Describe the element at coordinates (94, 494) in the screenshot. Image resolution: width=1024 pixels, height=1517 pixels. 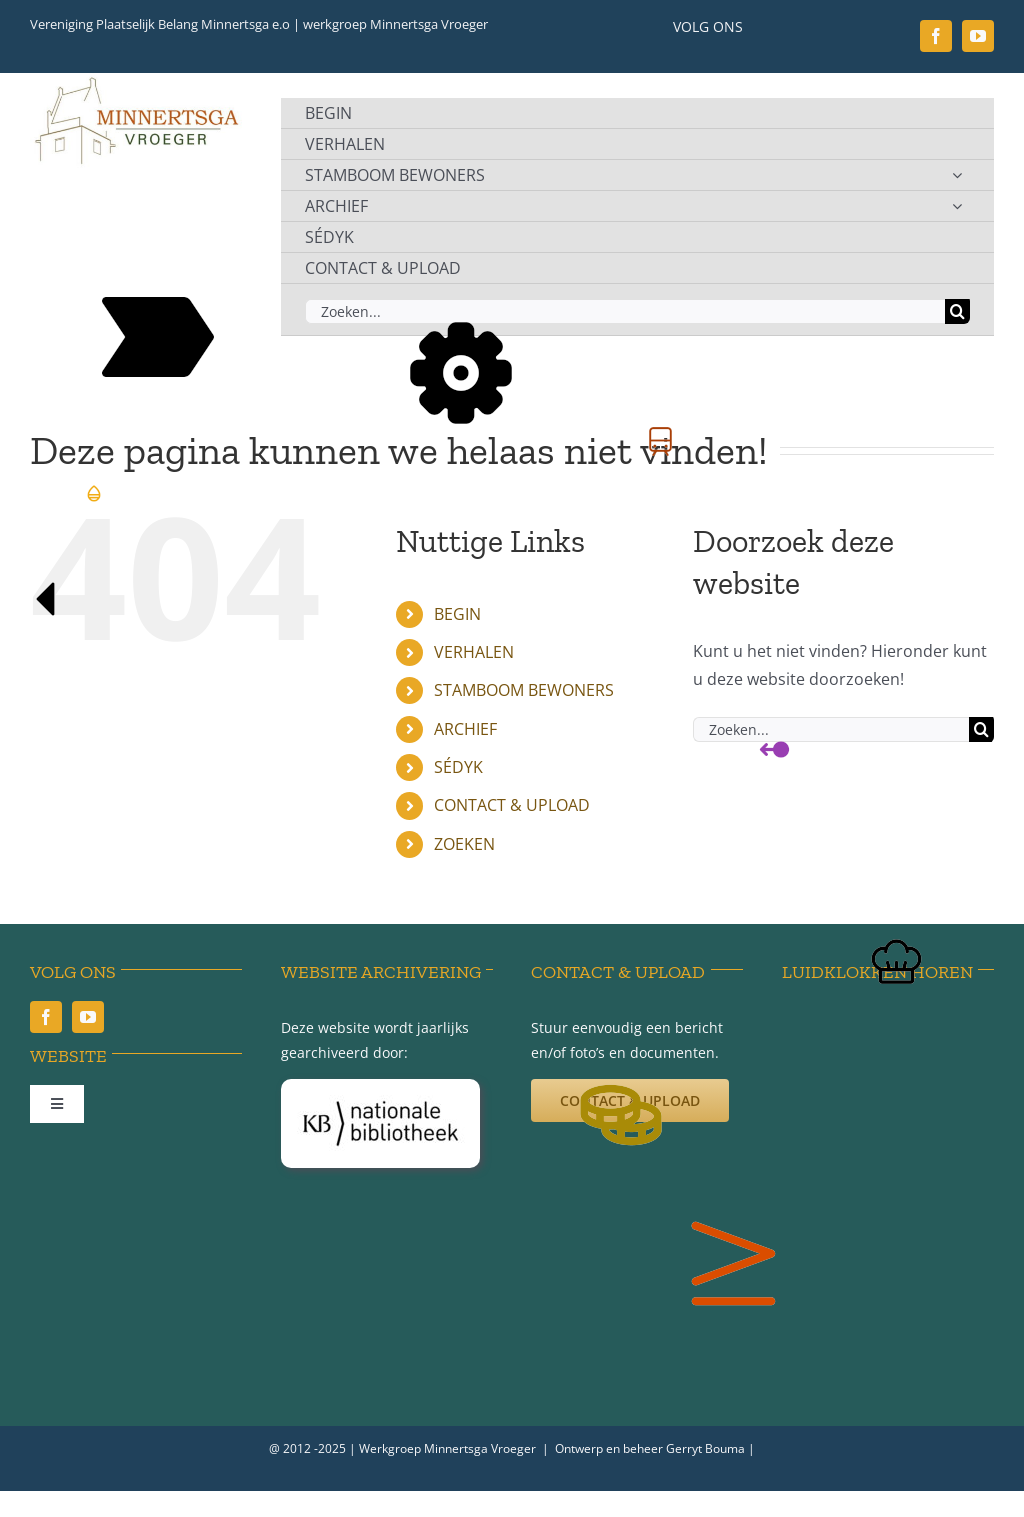
I see `indicates partial fill level or half-full status` at that location.